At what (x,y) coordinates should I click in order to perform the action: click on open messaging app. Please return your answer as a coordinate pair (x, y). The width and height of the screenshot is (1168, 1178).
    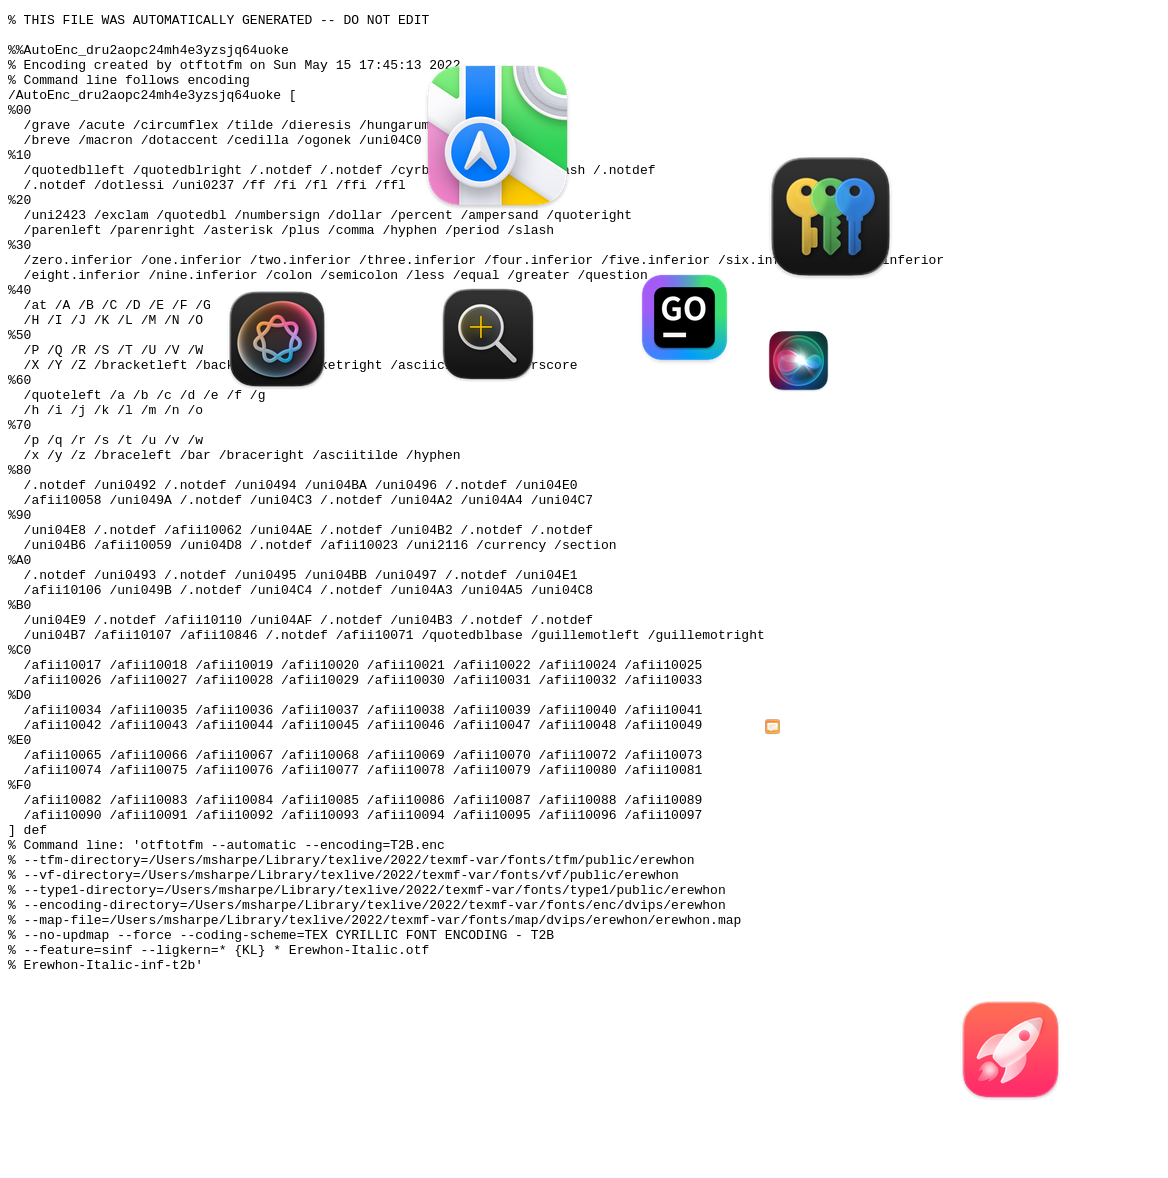
    Looking at the image, I should click on (772, 726).